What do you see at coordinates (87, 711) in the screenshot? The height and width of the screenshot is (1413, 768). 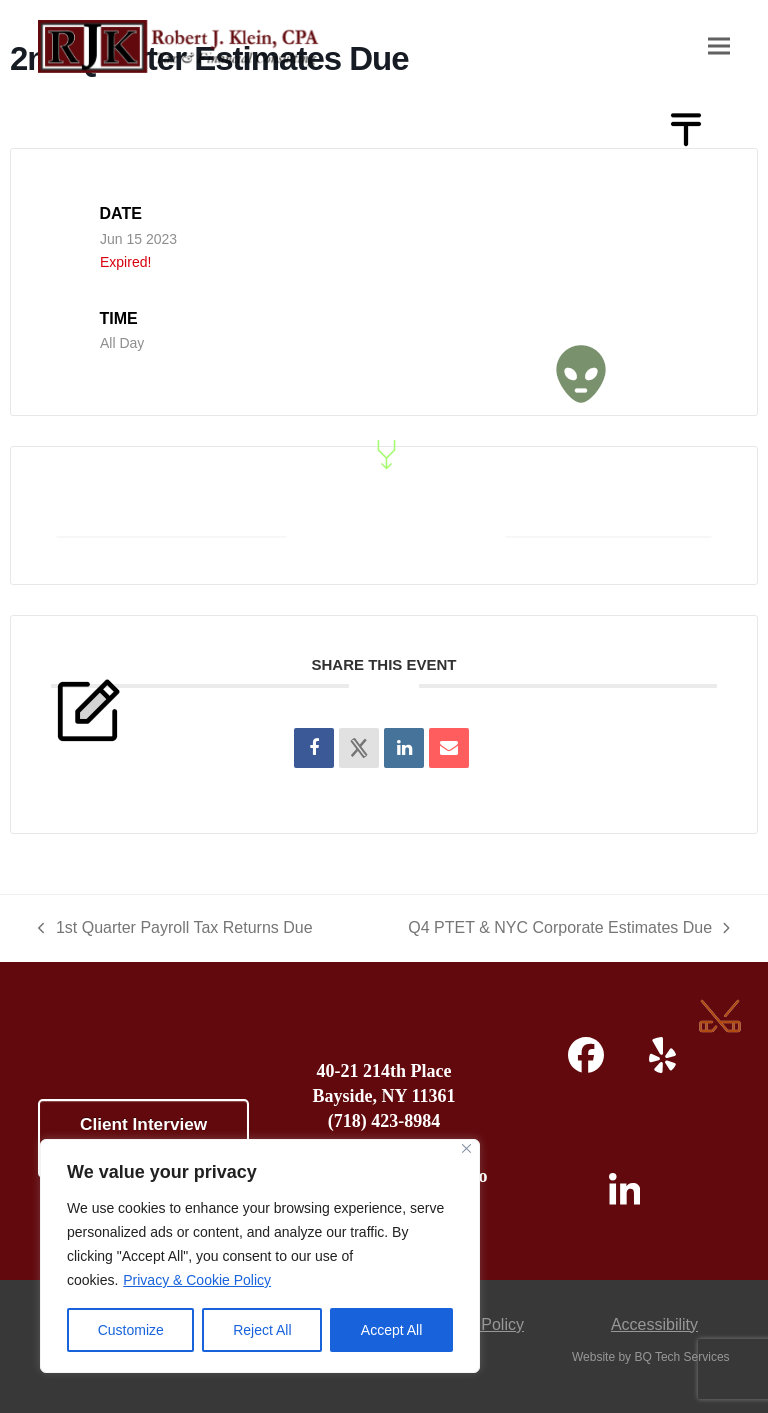 I see `compose a new note` at bounding box center [87, 711].